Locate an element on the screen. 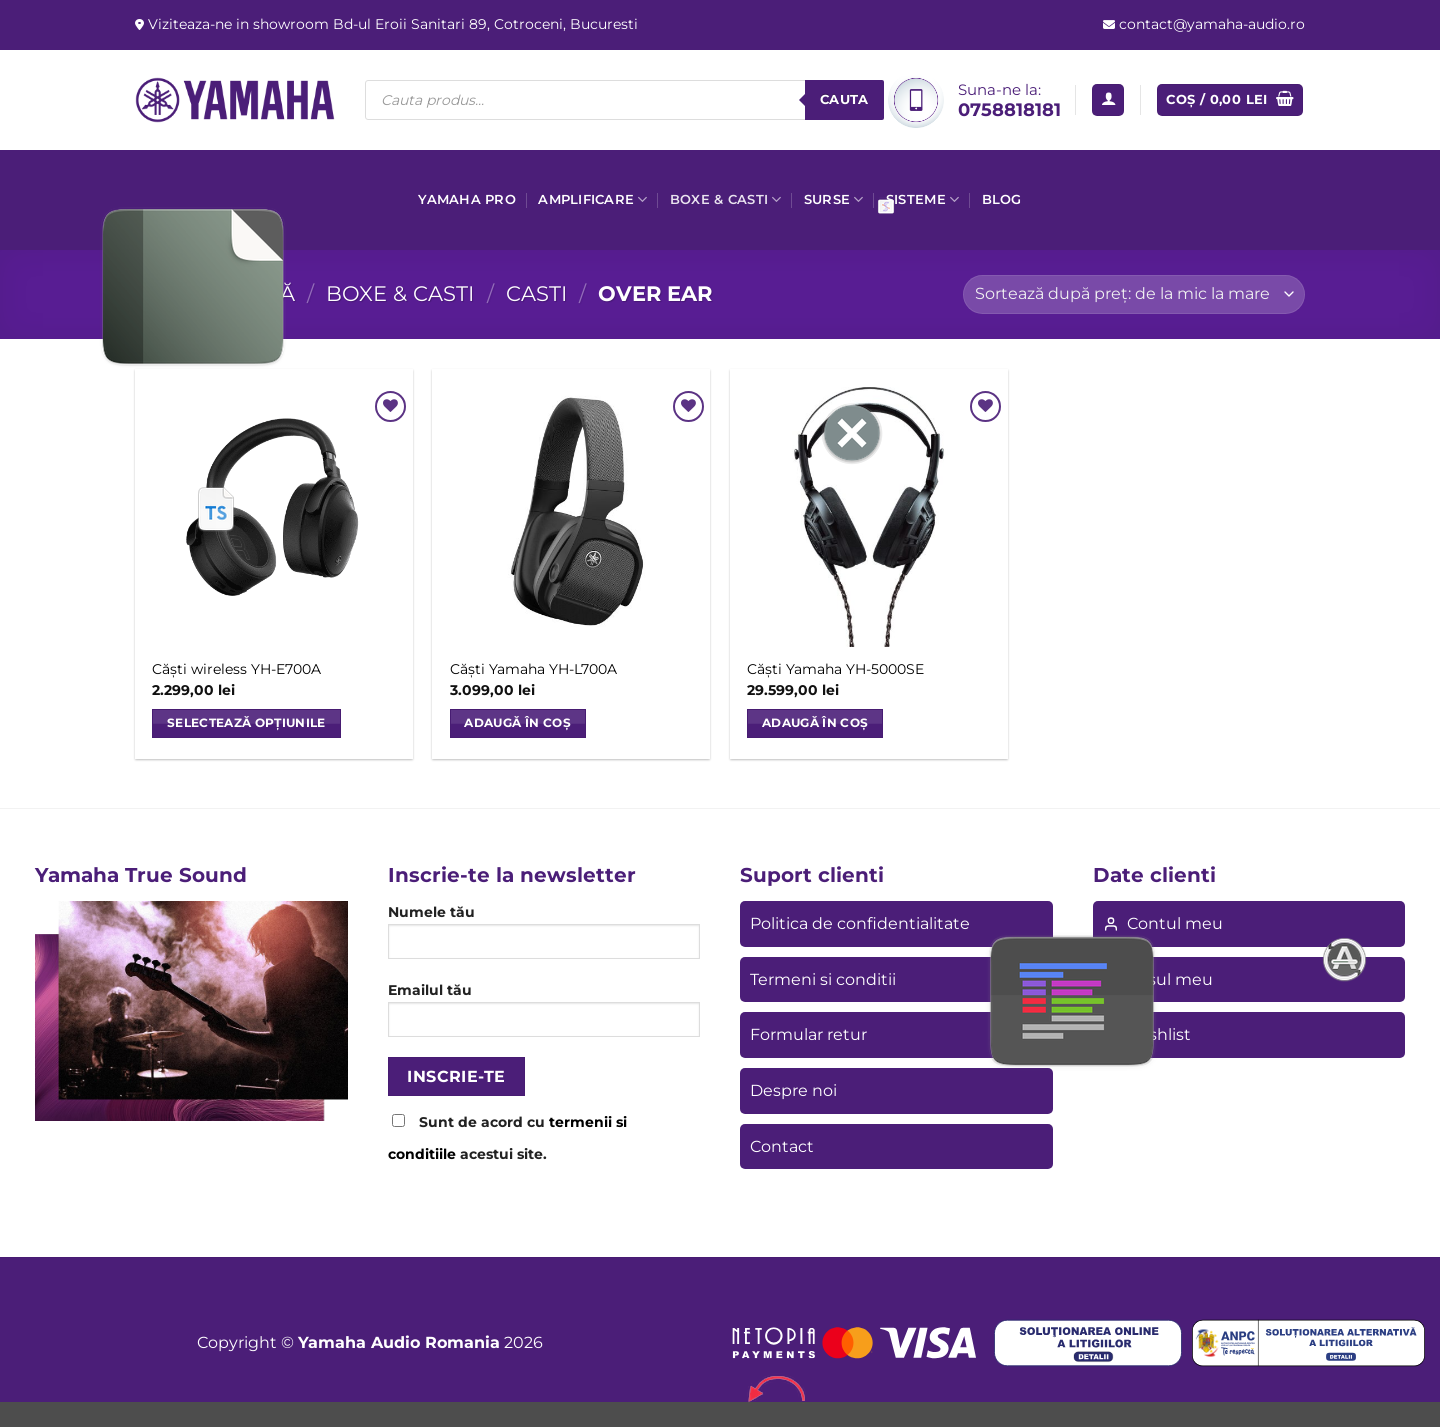 The image size is (1440, 1427). change desktop wallpaper is located at coordinates (193, 280).